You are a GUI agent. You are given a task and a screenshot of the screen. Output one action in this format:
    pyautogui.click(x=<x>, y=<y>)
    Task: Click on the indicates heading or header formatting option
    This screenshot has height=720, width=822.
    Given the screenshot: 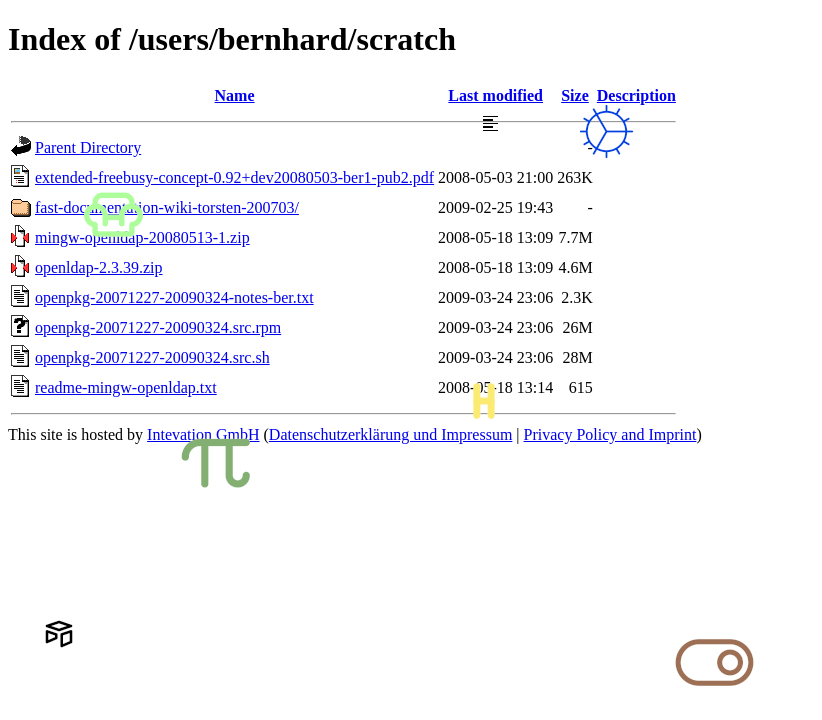 What is the action you would take?
    pyautogui.click(x=484, y=401)
    